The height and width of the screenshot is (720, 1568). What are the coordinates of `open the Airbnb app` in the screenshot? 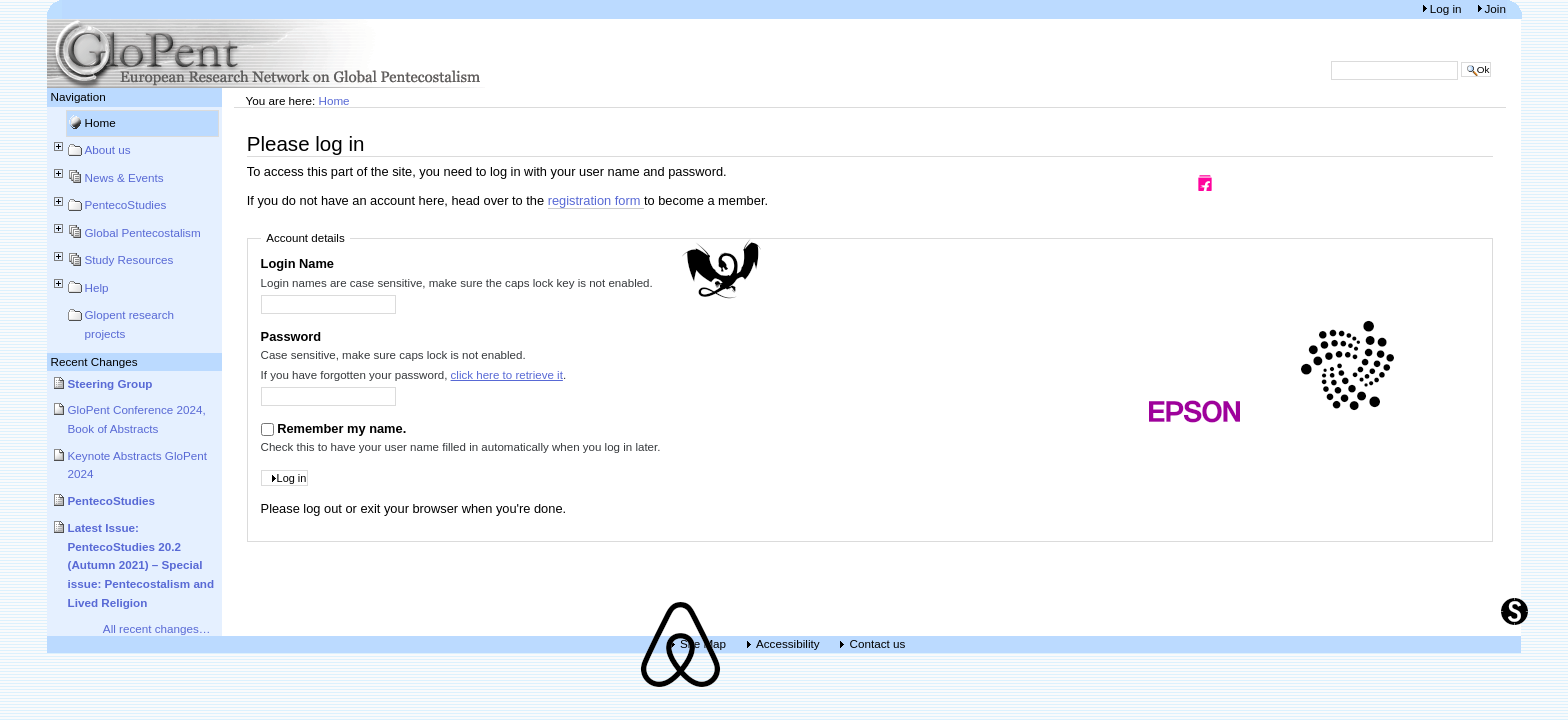 It's located at (680, 644).